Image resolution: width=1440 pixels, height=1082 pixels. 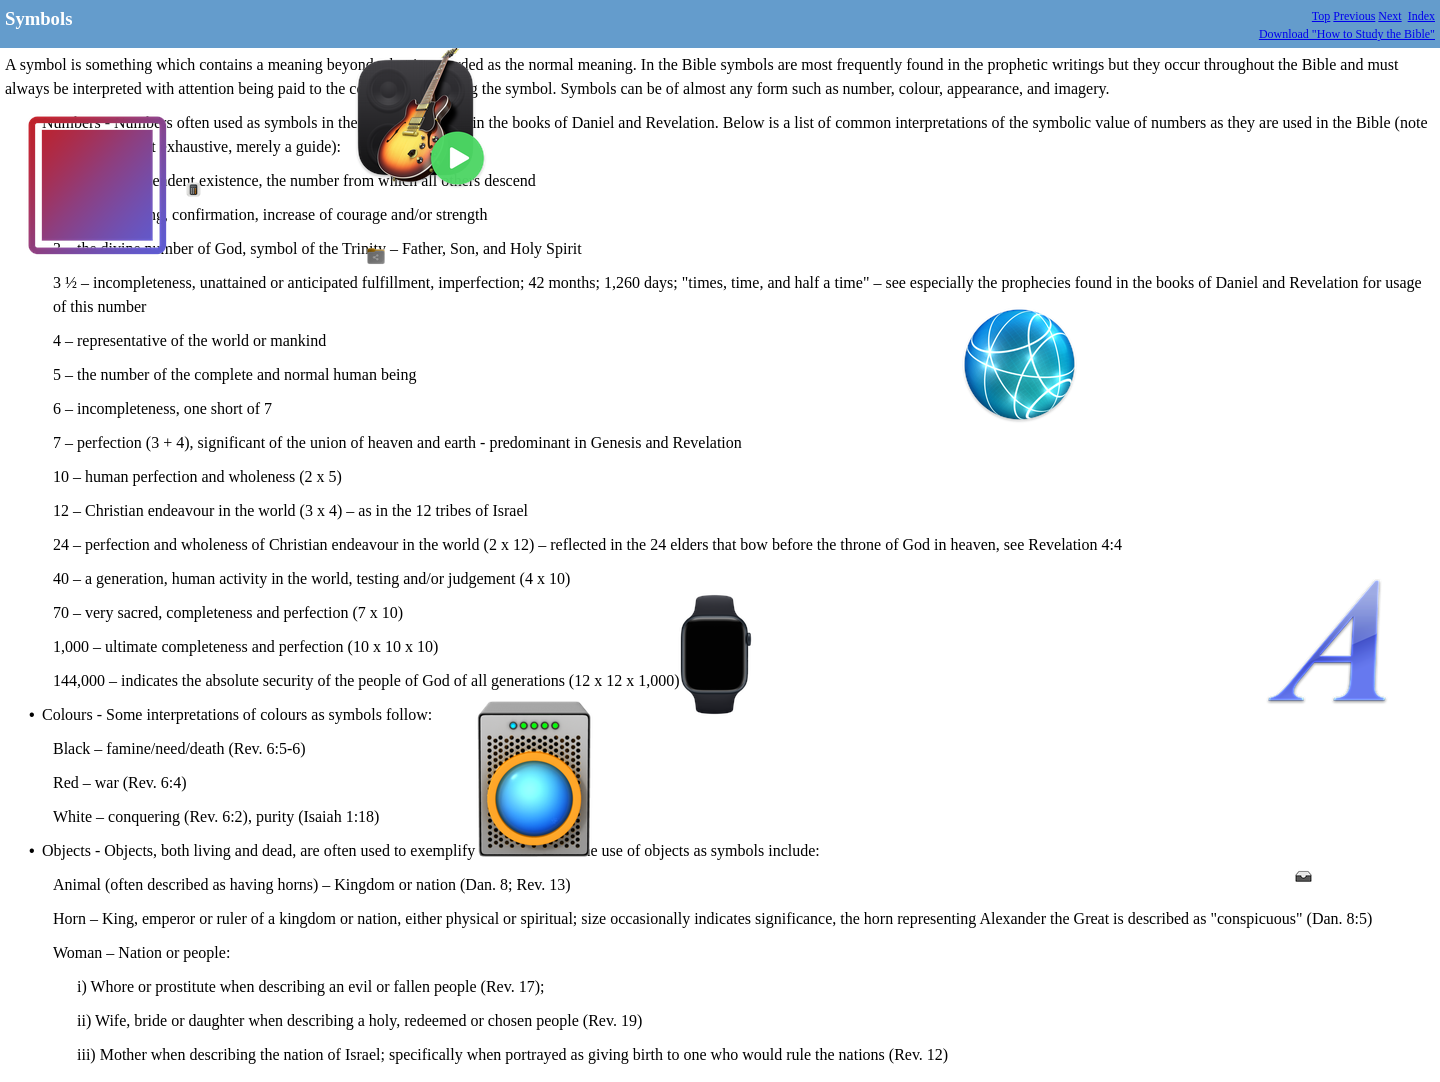 I want to click on play audio in GarageBand, so click(x=415, y=117).